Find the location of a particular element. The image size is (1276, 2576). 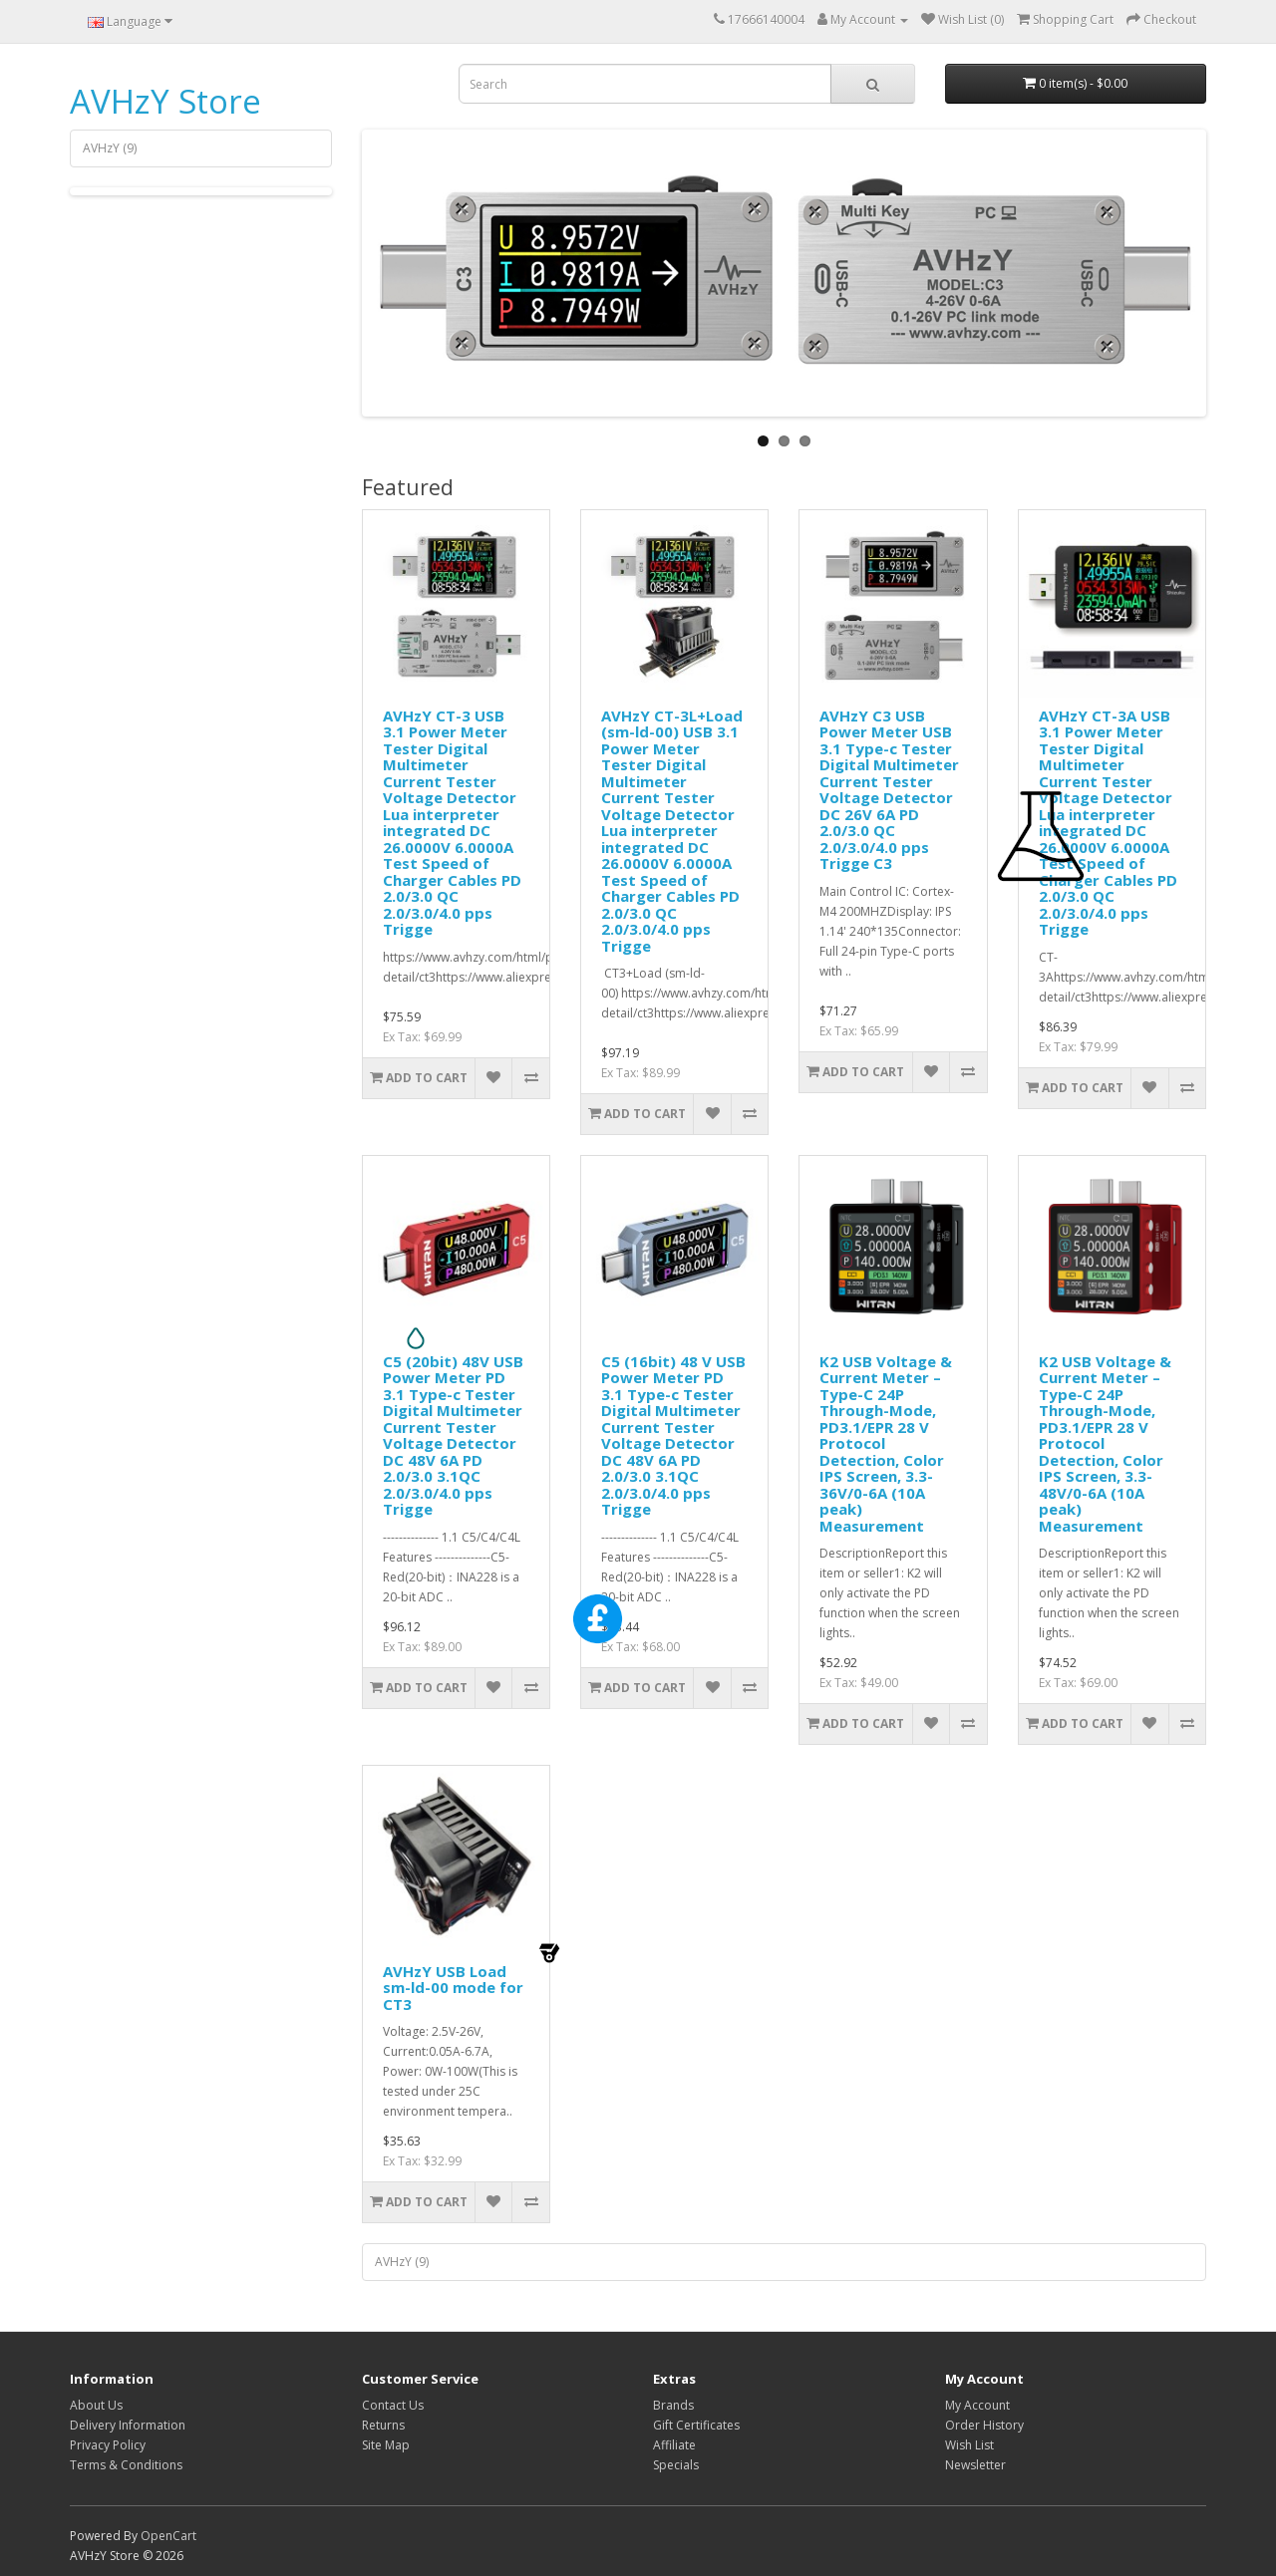

adjust water or hydration settings is located at coordinates (416, 1338).